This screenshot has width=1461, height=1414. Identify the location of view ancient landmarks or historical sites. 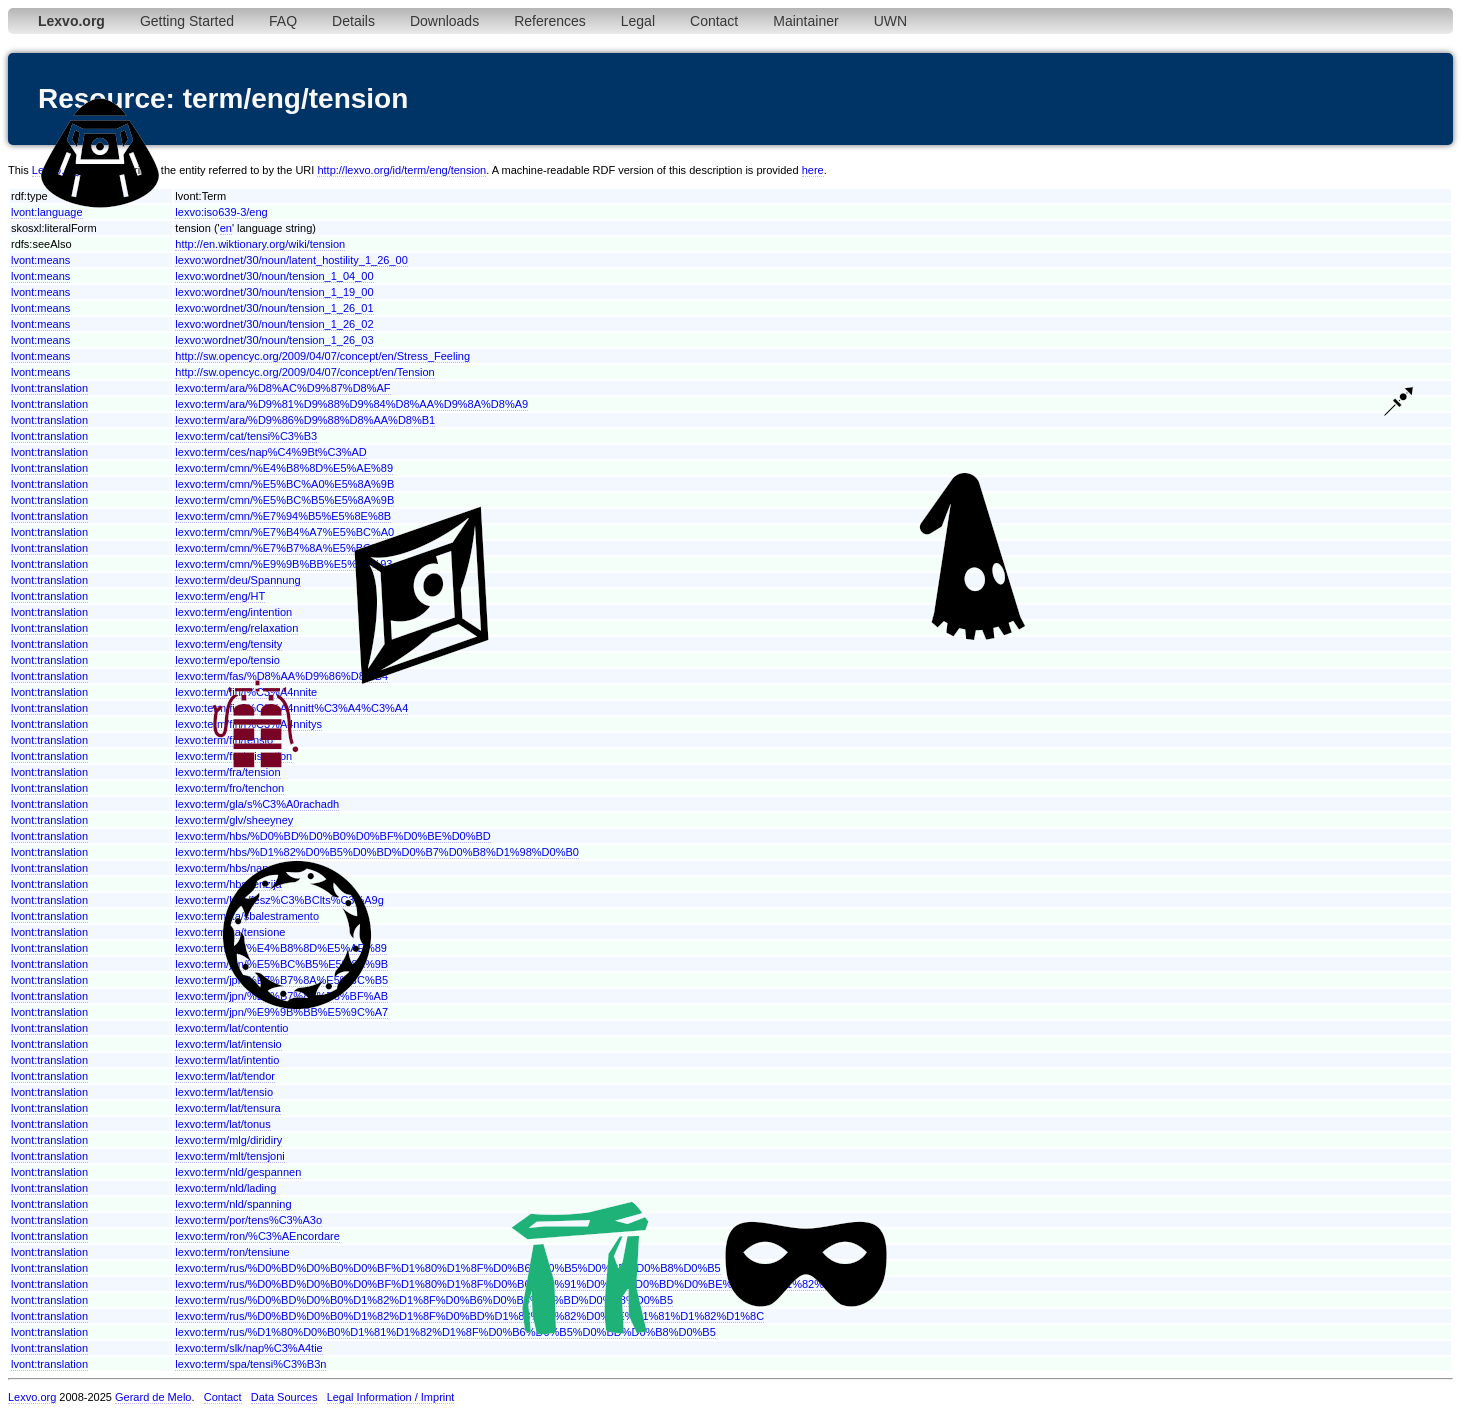
(580, 1268).